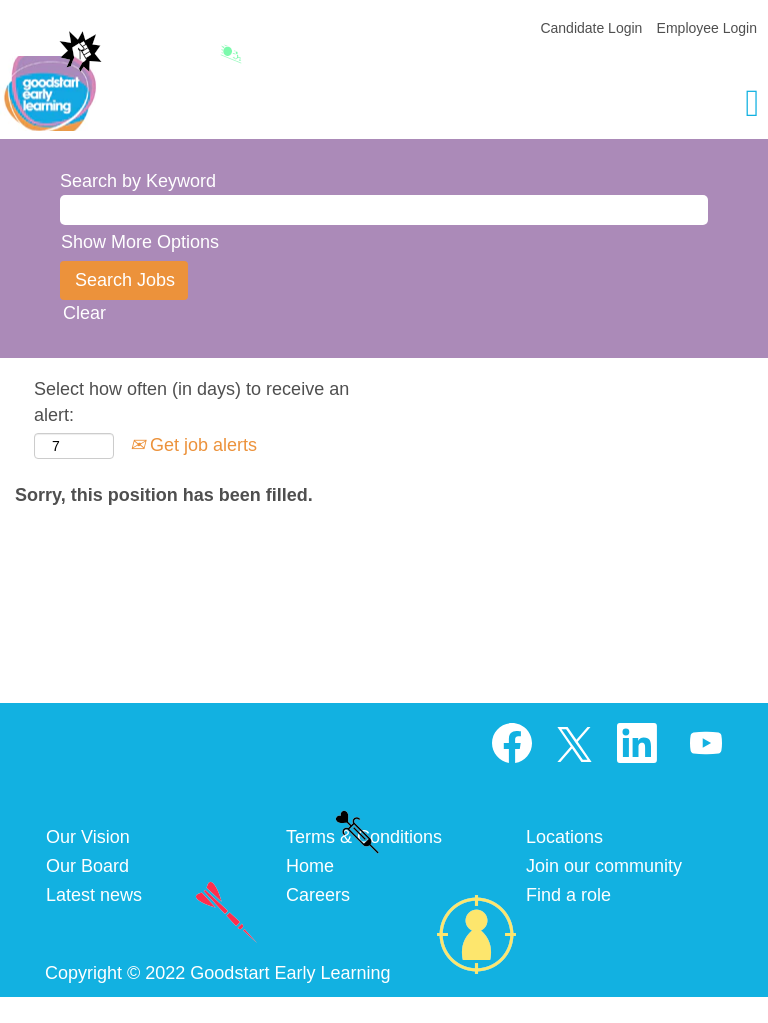 The image size is (768, 1023). Describe the element at coordinates (226, 912) in the screenshot. I see `play darts or dart-themed game` at that location.